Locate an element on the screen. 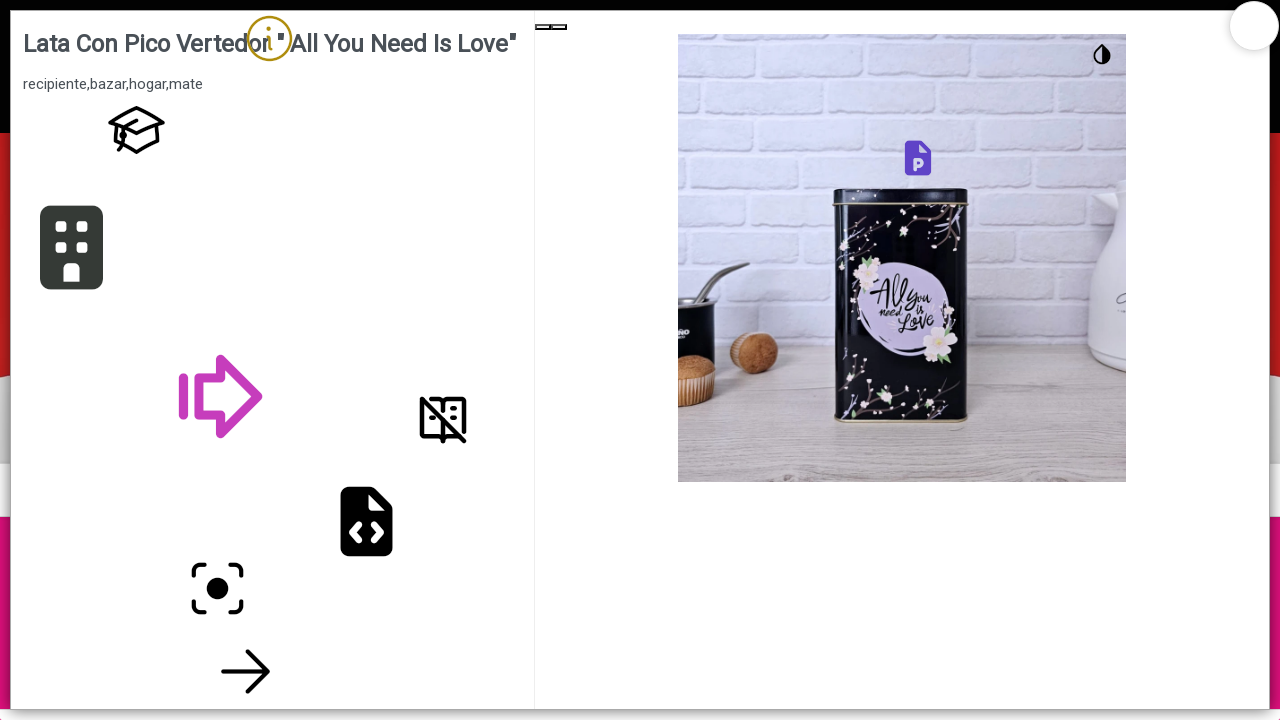 This screenshot has width=1280, height=720. open a PowerPoint presentation file is located at coordinates (918, 158).